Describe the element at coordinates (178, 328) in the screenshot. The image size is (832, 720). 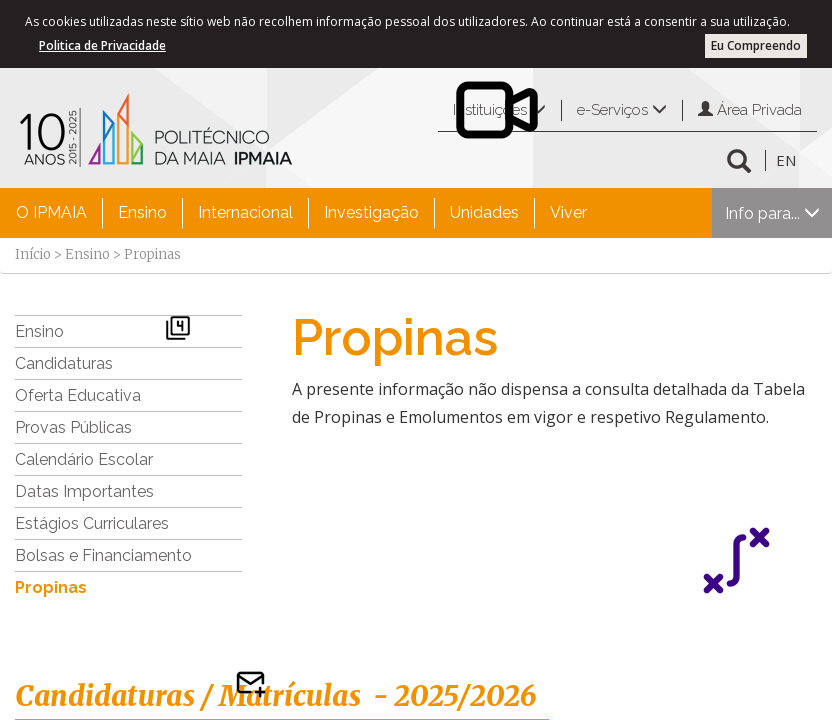
I see `indicates 4 stacked layers or images` at that location.